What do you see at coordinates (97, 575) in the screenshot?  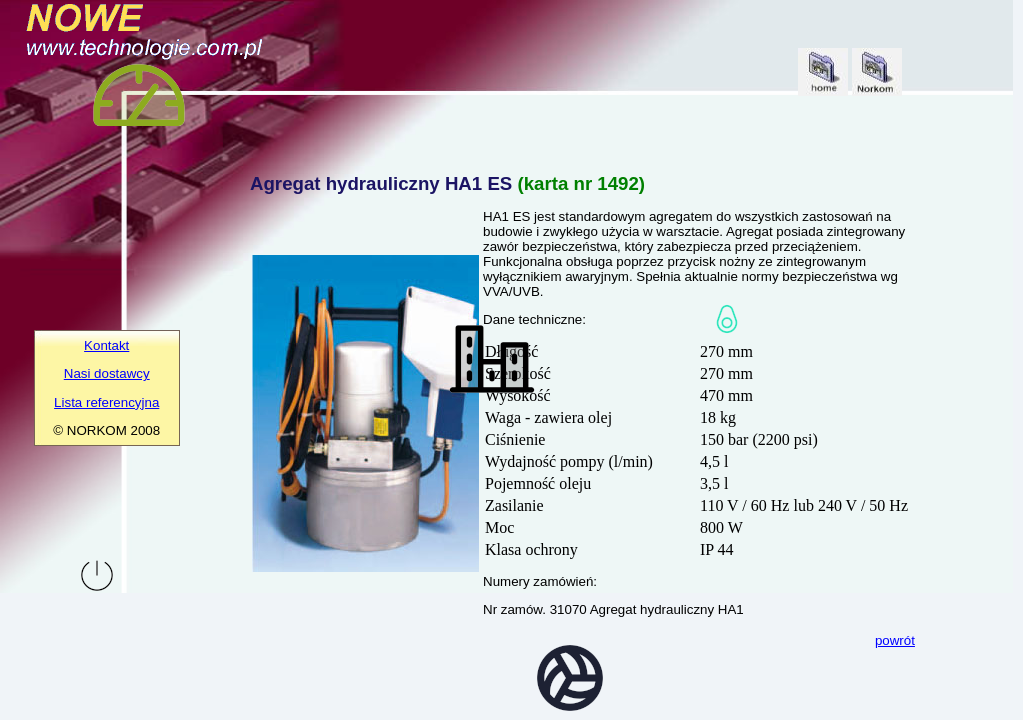 I see `turn device on or off` at bounding box center [97, 575].